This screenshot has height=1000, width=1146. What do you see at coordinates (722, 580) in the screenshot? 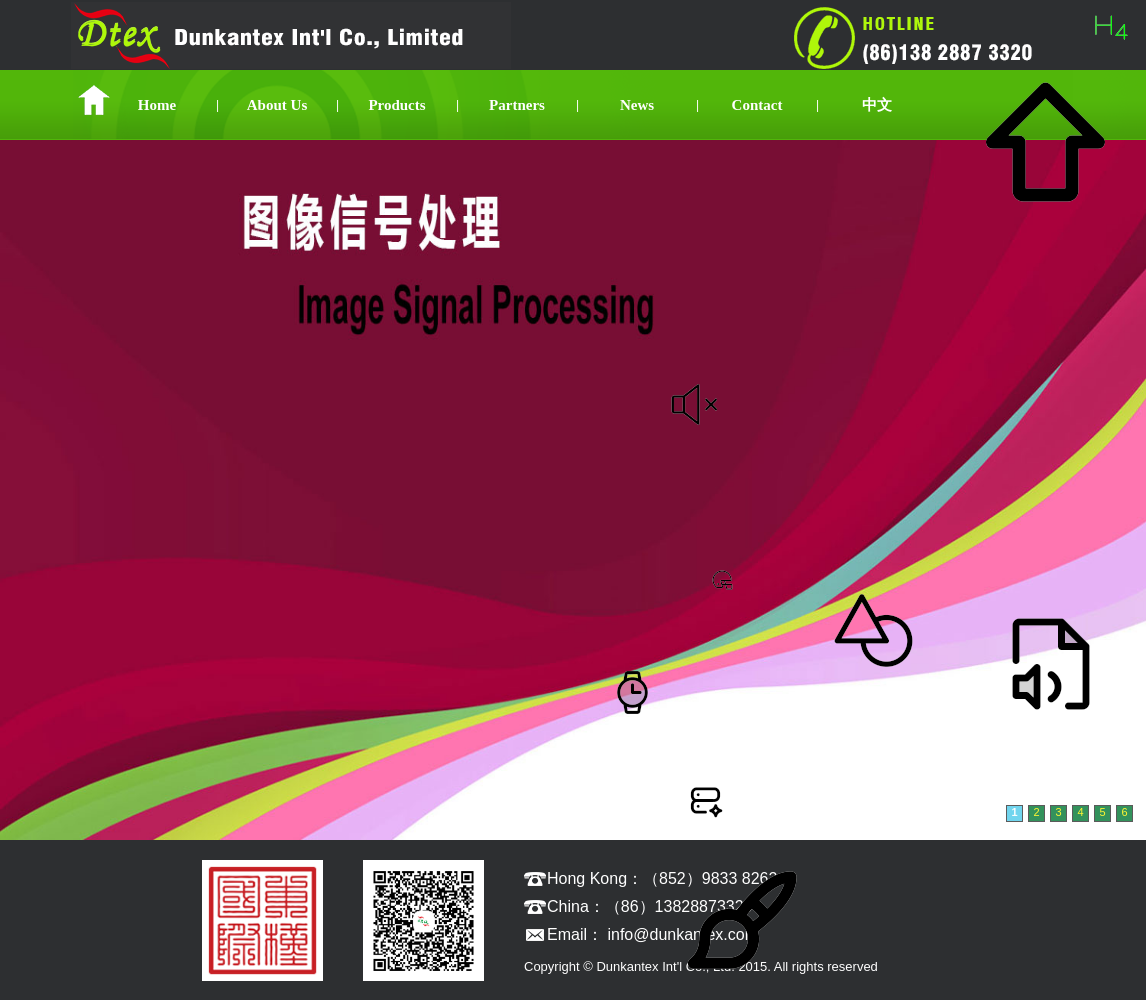
I see `view football or sports content` at bounding box center [722, 580].